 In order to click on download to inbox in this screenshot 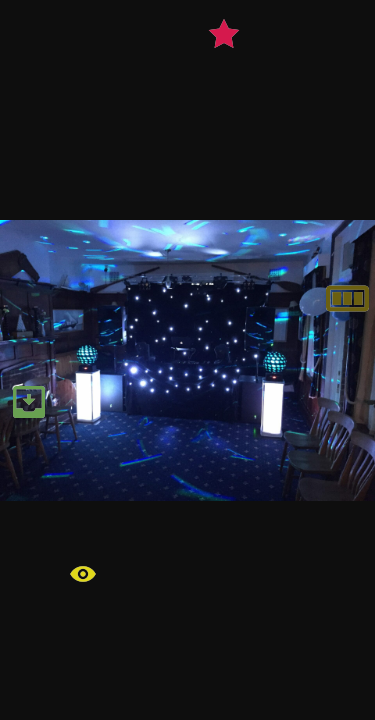, I will do `click(29, 402)`.